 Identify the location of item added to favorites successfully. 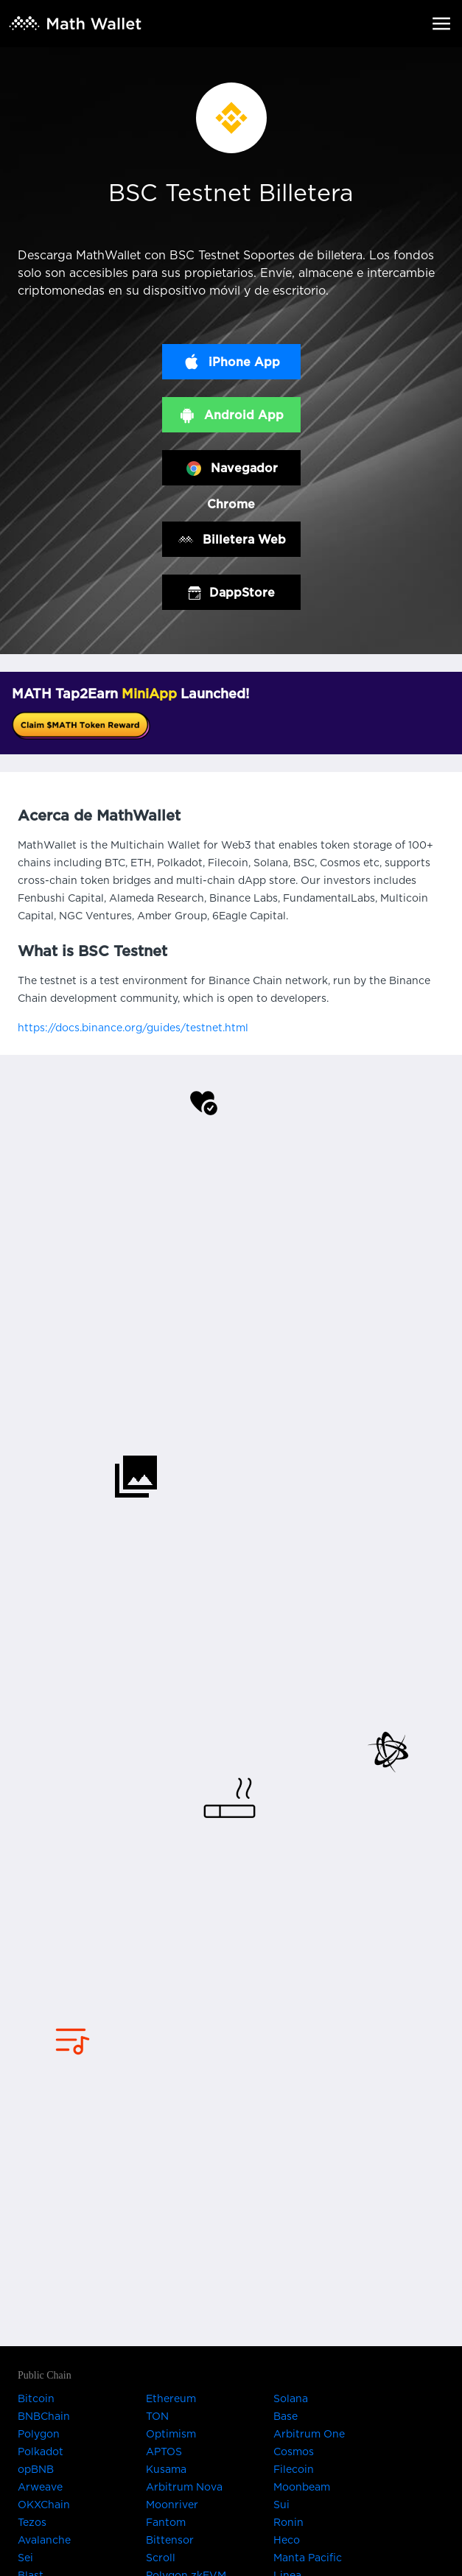
(203, 1101).